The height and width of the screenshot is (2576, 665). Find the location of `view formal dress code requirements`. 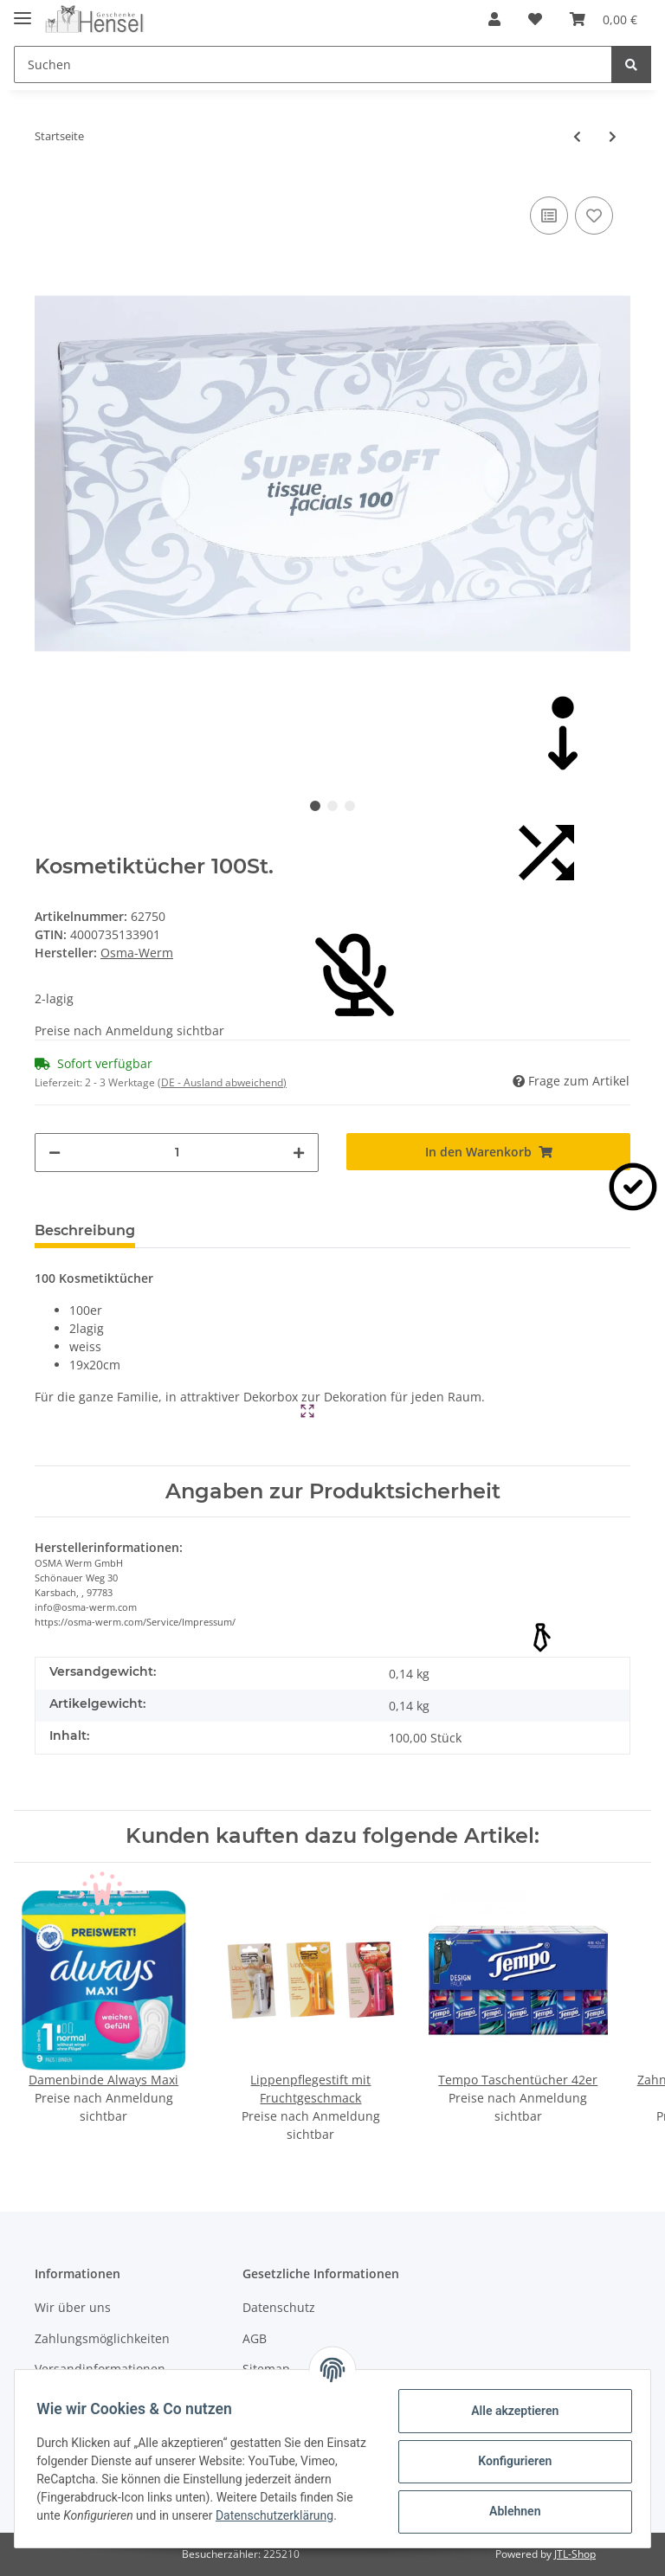

view formal dress code requirements is located at coordinates (540, 1637).